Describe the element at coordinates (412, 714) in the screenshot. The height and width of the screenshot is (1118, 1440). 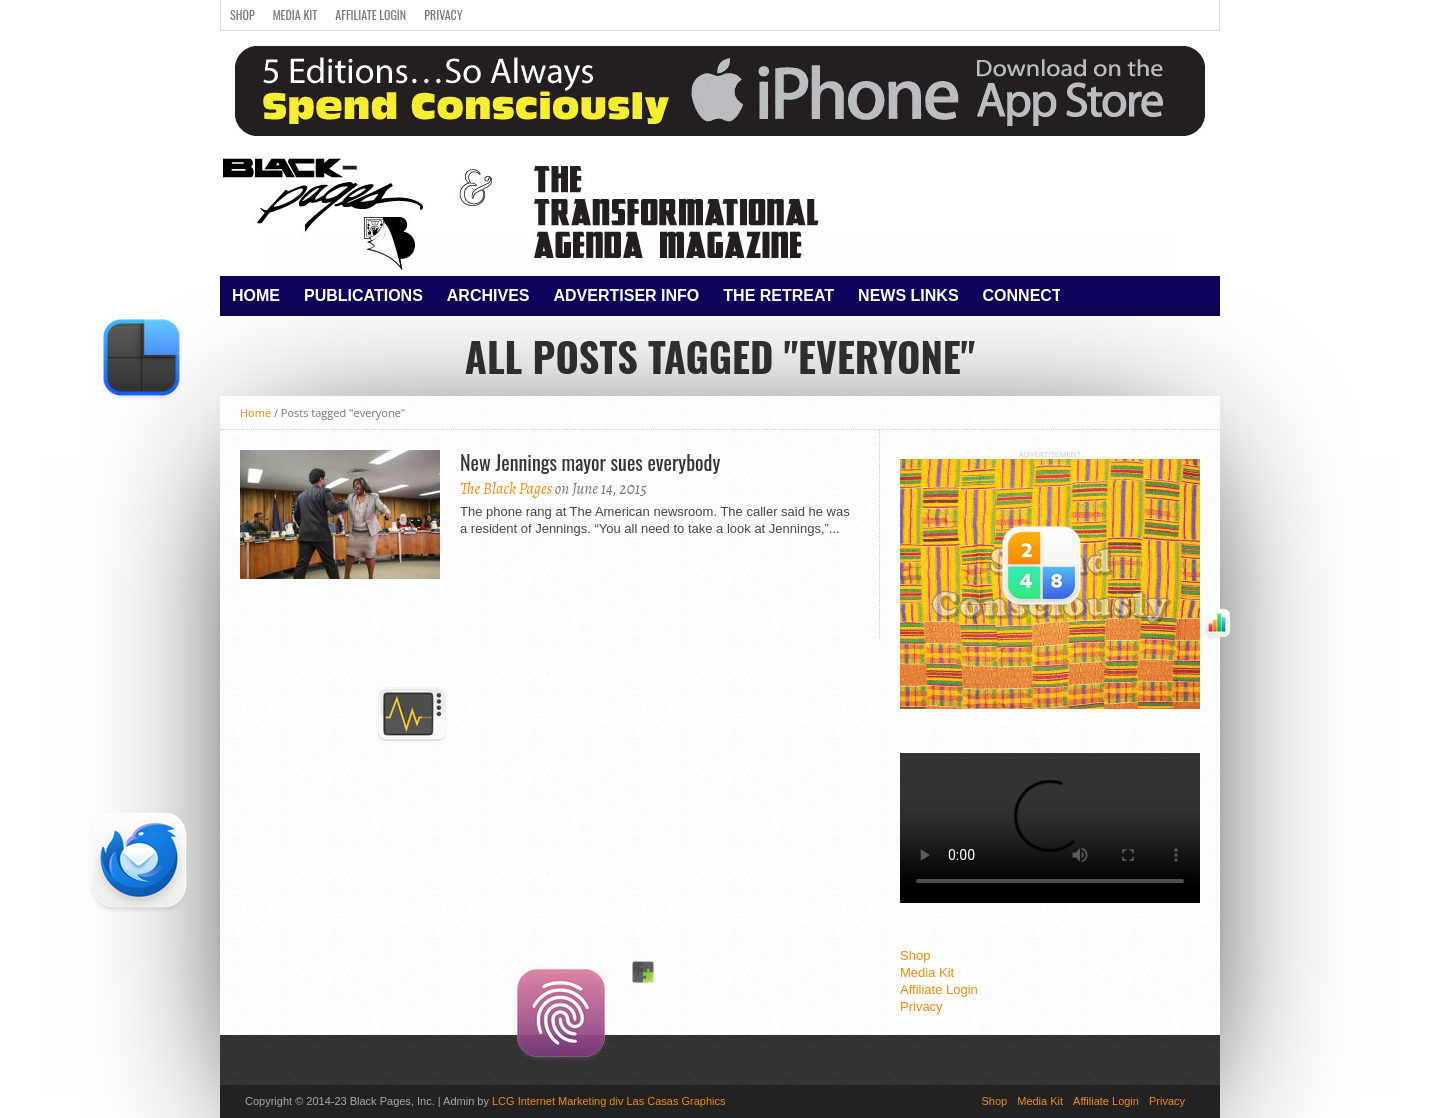
I see `open system monitor to view resource usage` at that location.